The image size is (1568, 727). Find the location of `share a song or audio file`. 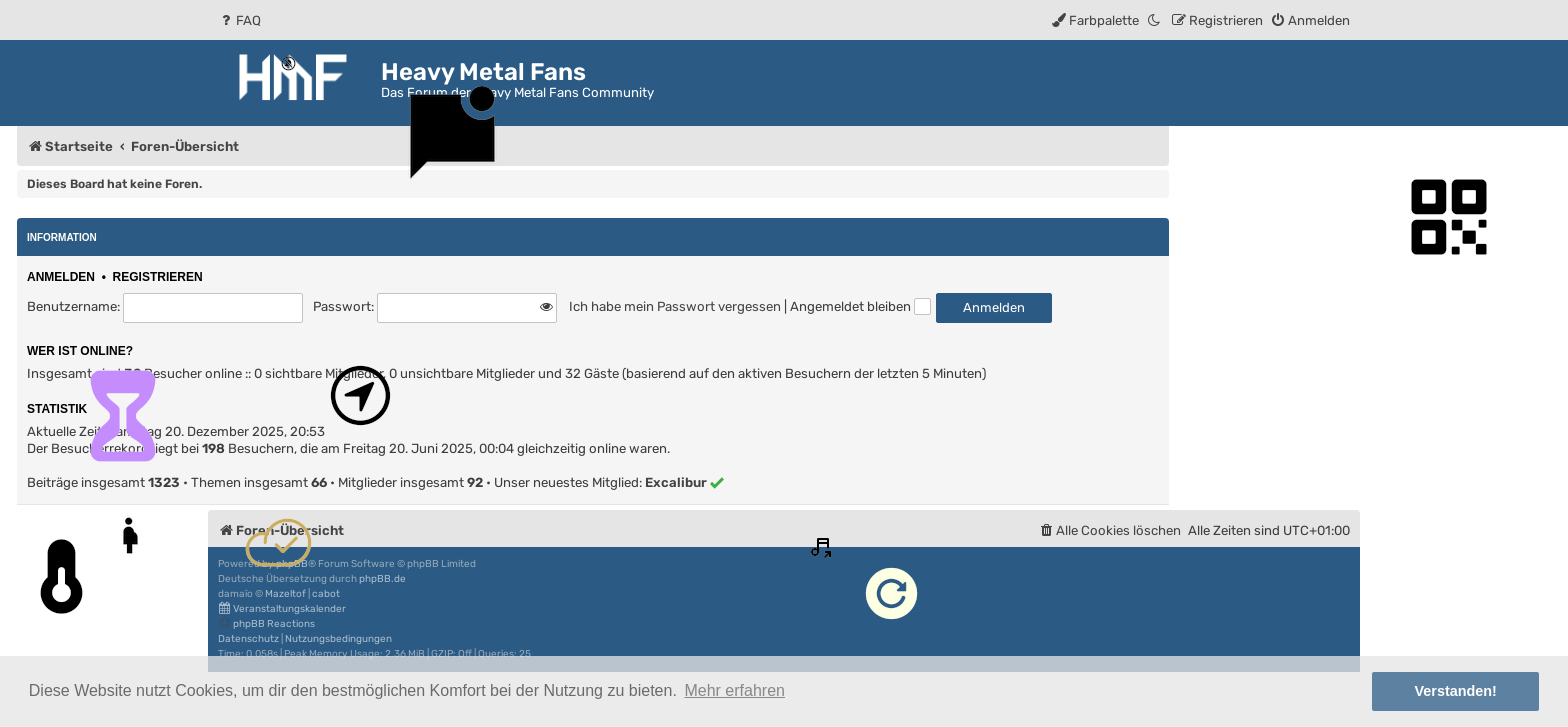

share a song or audio file is located at coordinates (821, 547).